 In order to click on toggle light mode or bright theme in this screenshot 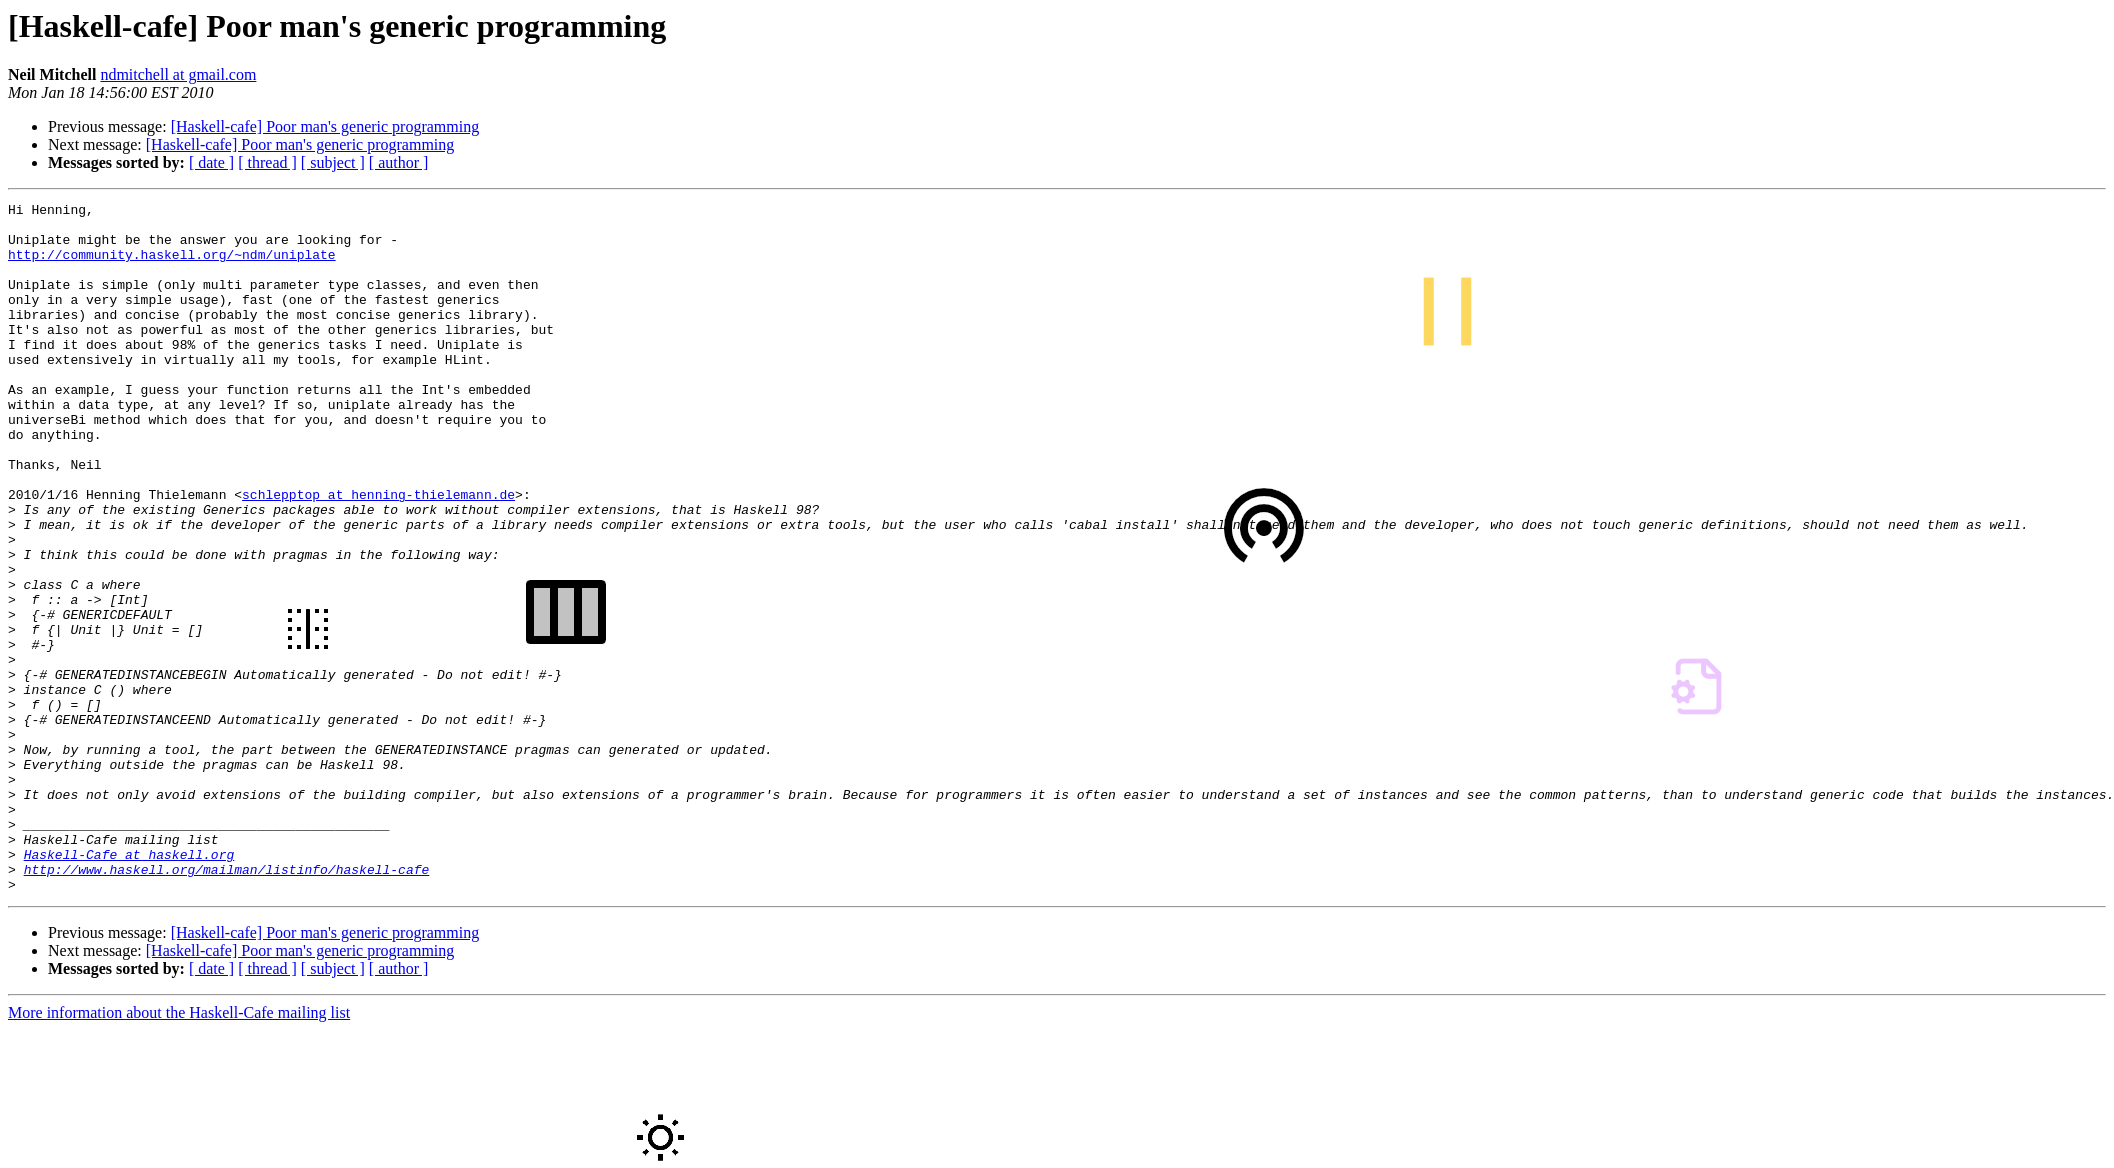, I will do `click(660, 1138)`.